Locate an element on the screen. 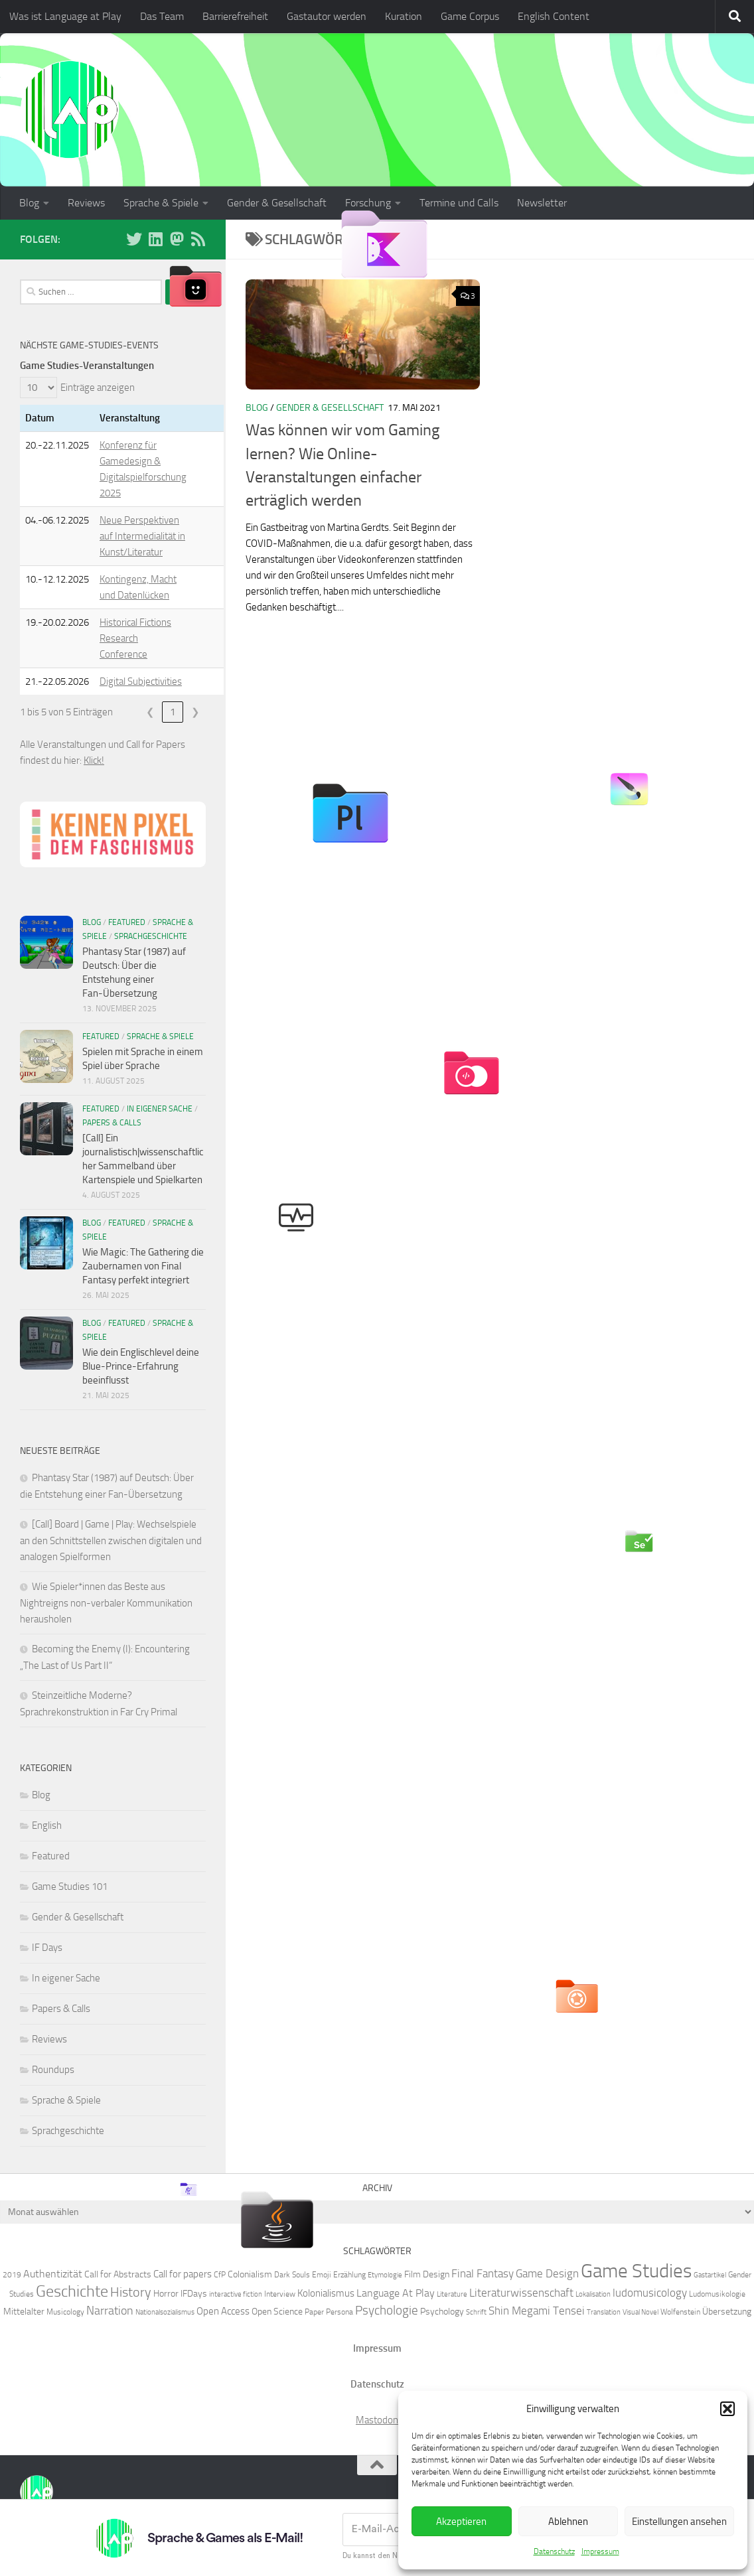 This screenshot has width=754, height=2576. folder containing selenium test automation files is located at coordinates (639, 1541).